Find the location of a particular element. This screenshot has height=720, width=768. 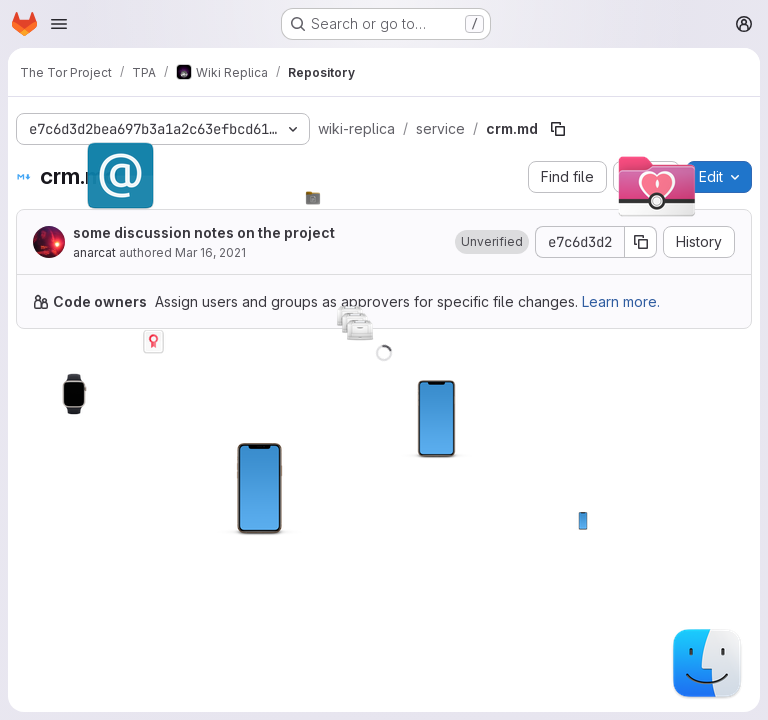

manage email account credentials is located at coordinates (120, 175).